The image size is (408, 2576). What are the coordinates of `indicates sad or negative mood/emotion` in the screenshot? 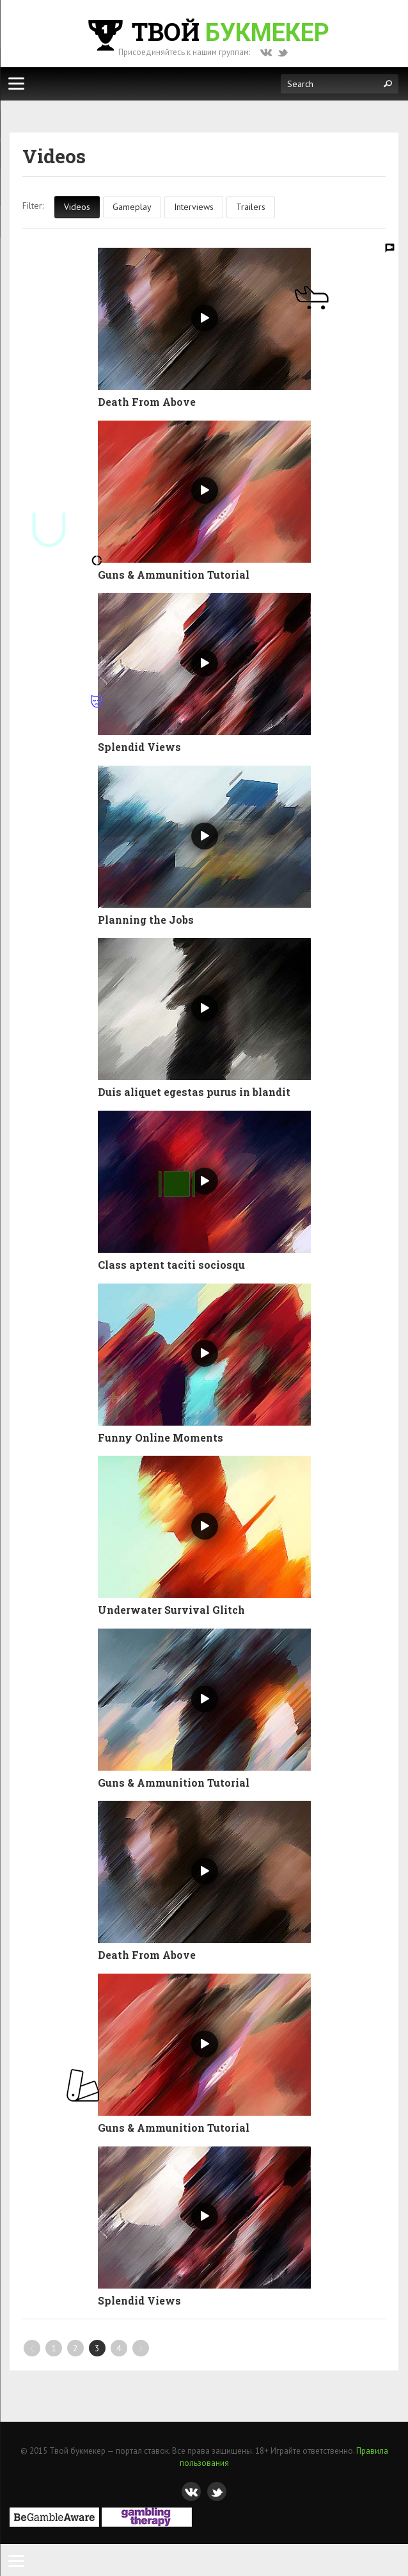 It's located at (97, 701).